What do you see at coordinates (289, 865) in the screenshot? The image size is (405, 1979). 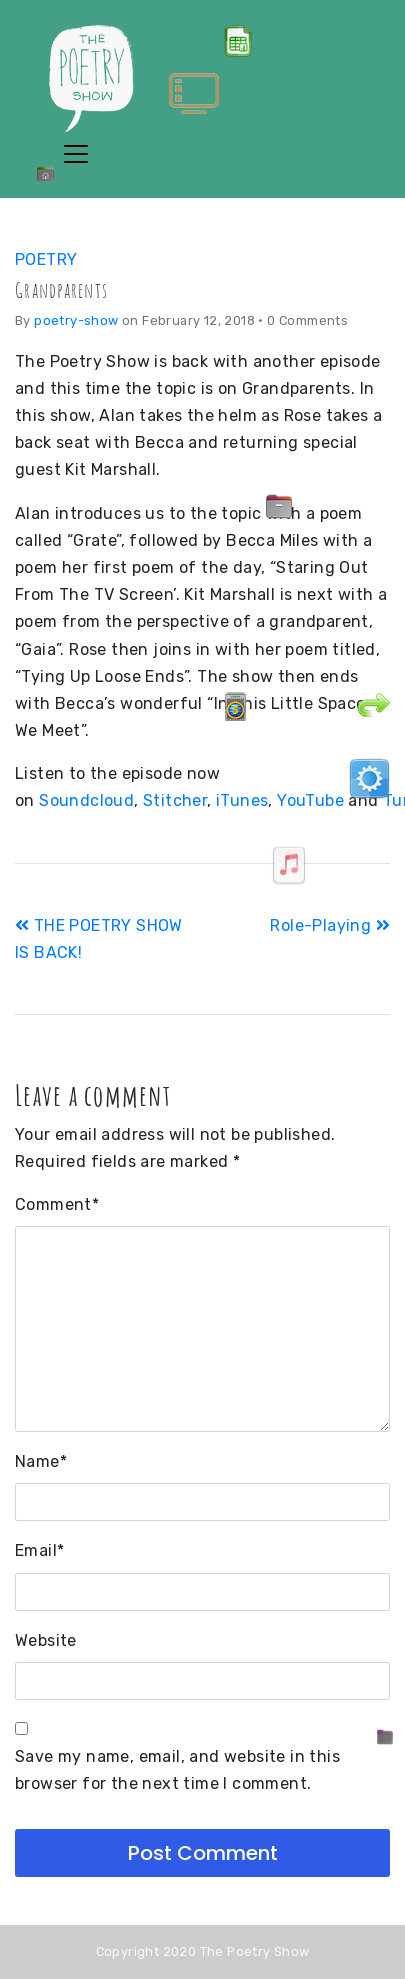 I see `an audio or music file` at bounding box center [289, 865].